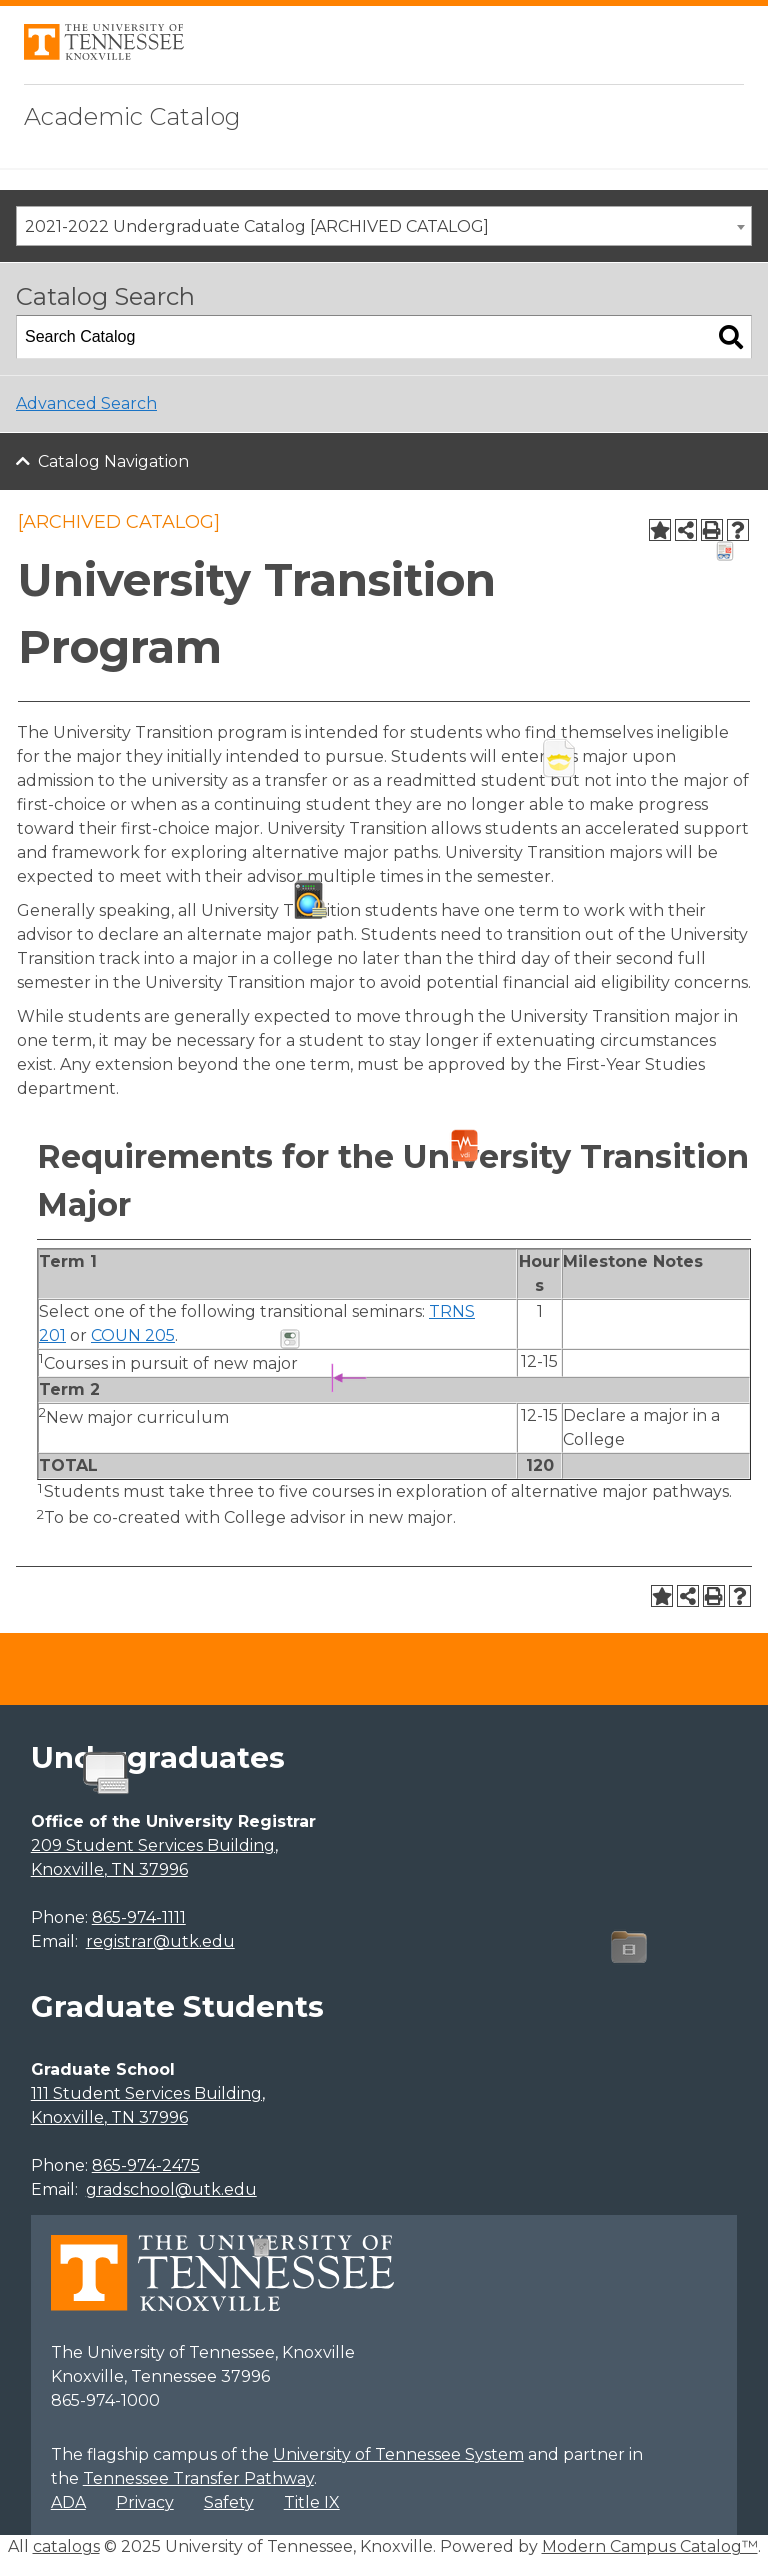  Describe the element at coordinates (725, 551) in the screenshot. I see `open evince document viewer` at that location.